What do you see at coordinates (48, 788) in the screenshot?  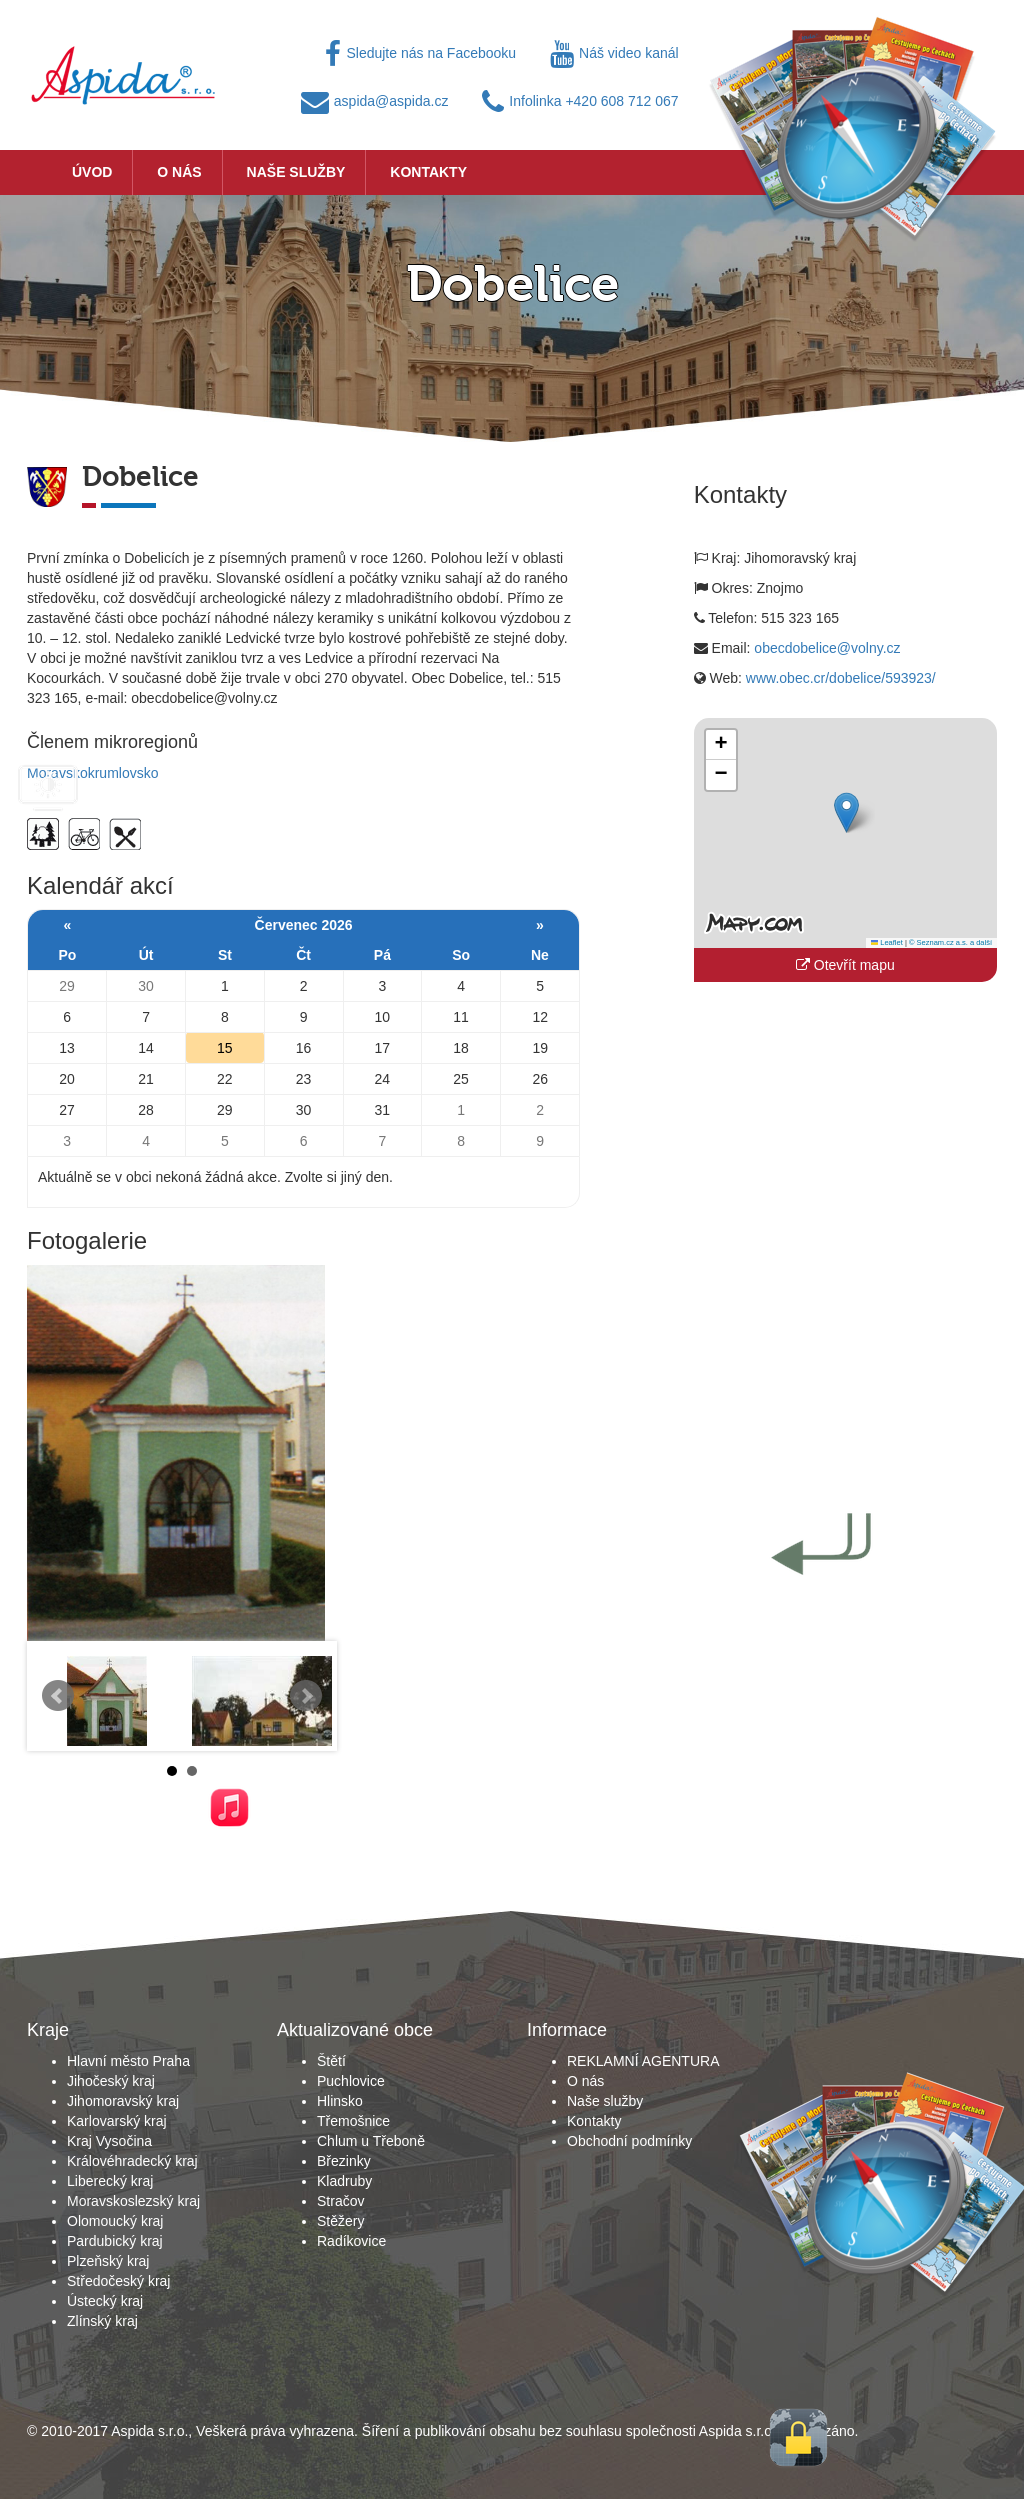 I see `adjust display brightness settings` at bounding box center [48, 788].